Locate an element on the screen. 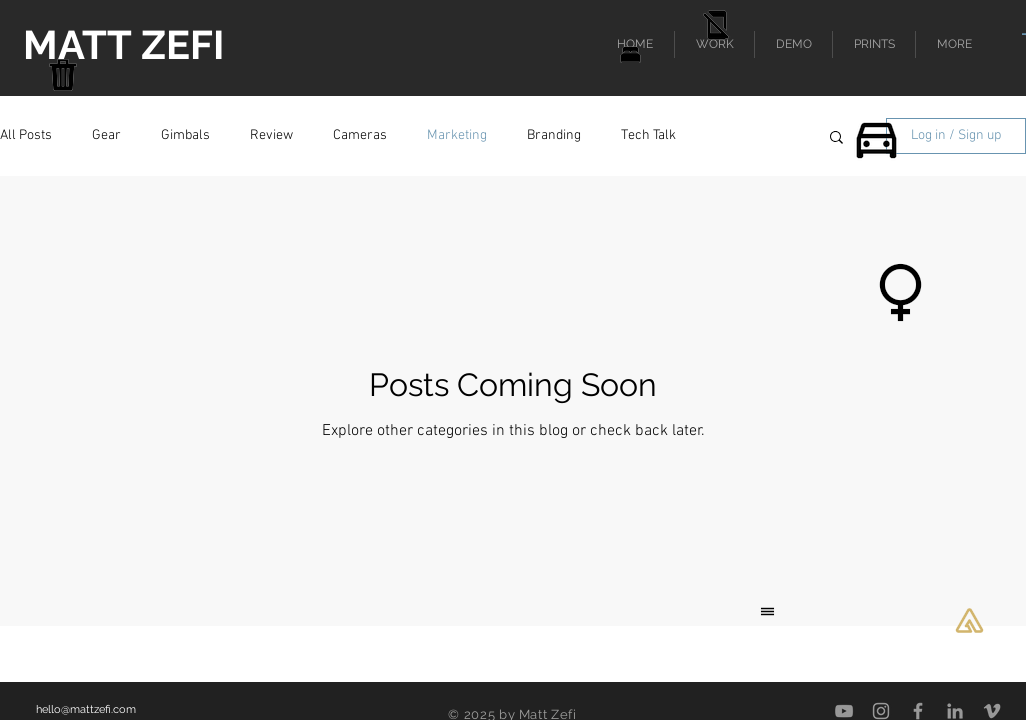 The width and height of the screenshot is (1026, 720). find nearby hotels or accommodations is located at coordinates (630, 54).